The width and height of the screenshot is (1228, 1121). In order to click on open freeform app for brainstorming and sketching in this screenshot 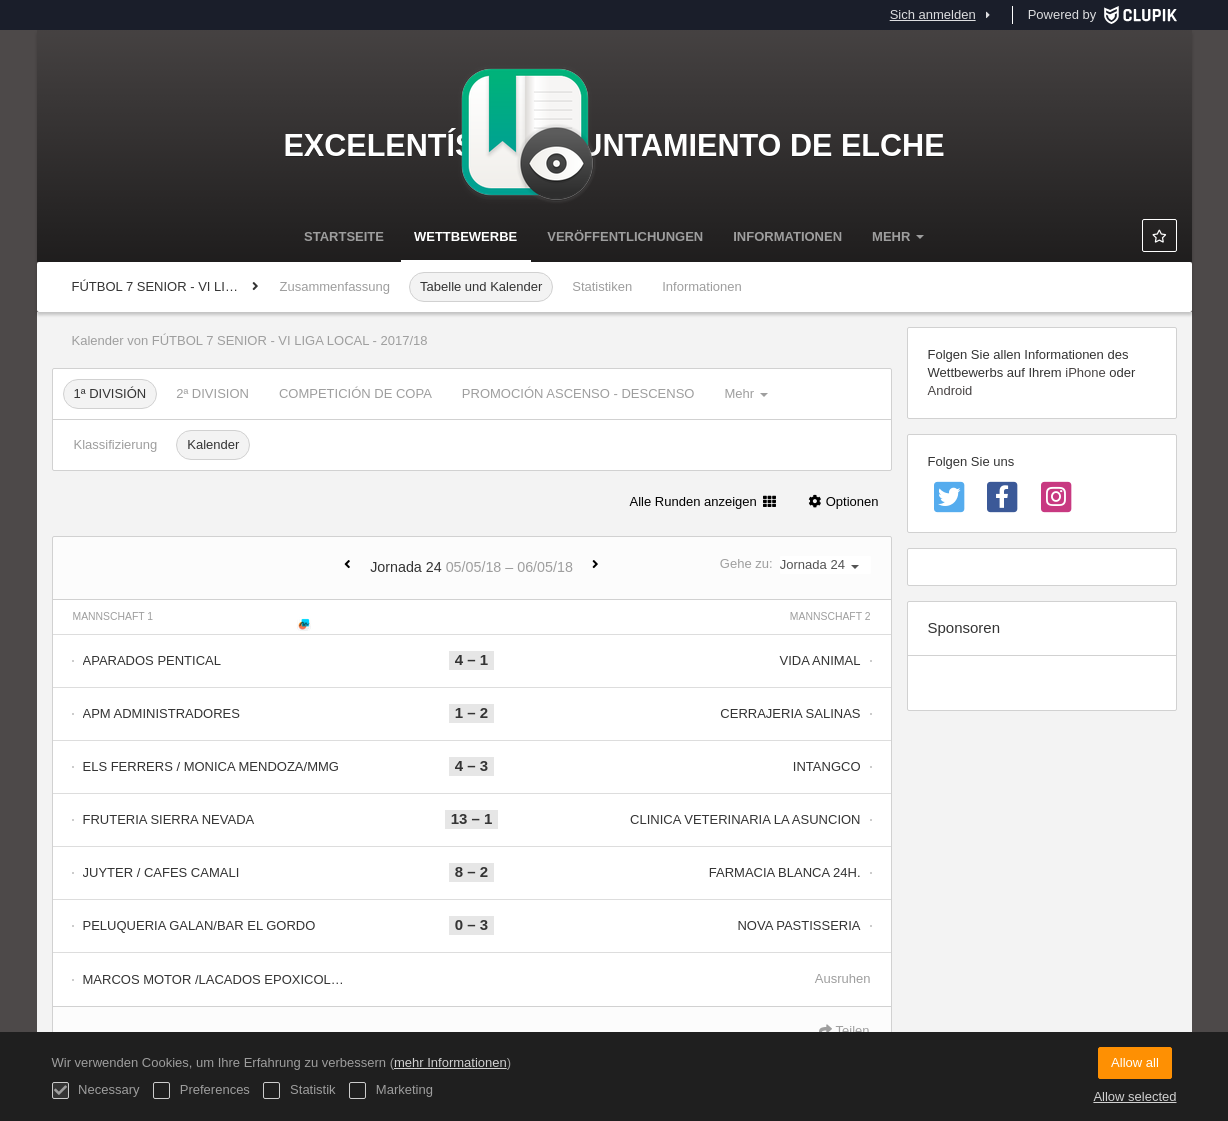, I will do `click(304, 624)`.